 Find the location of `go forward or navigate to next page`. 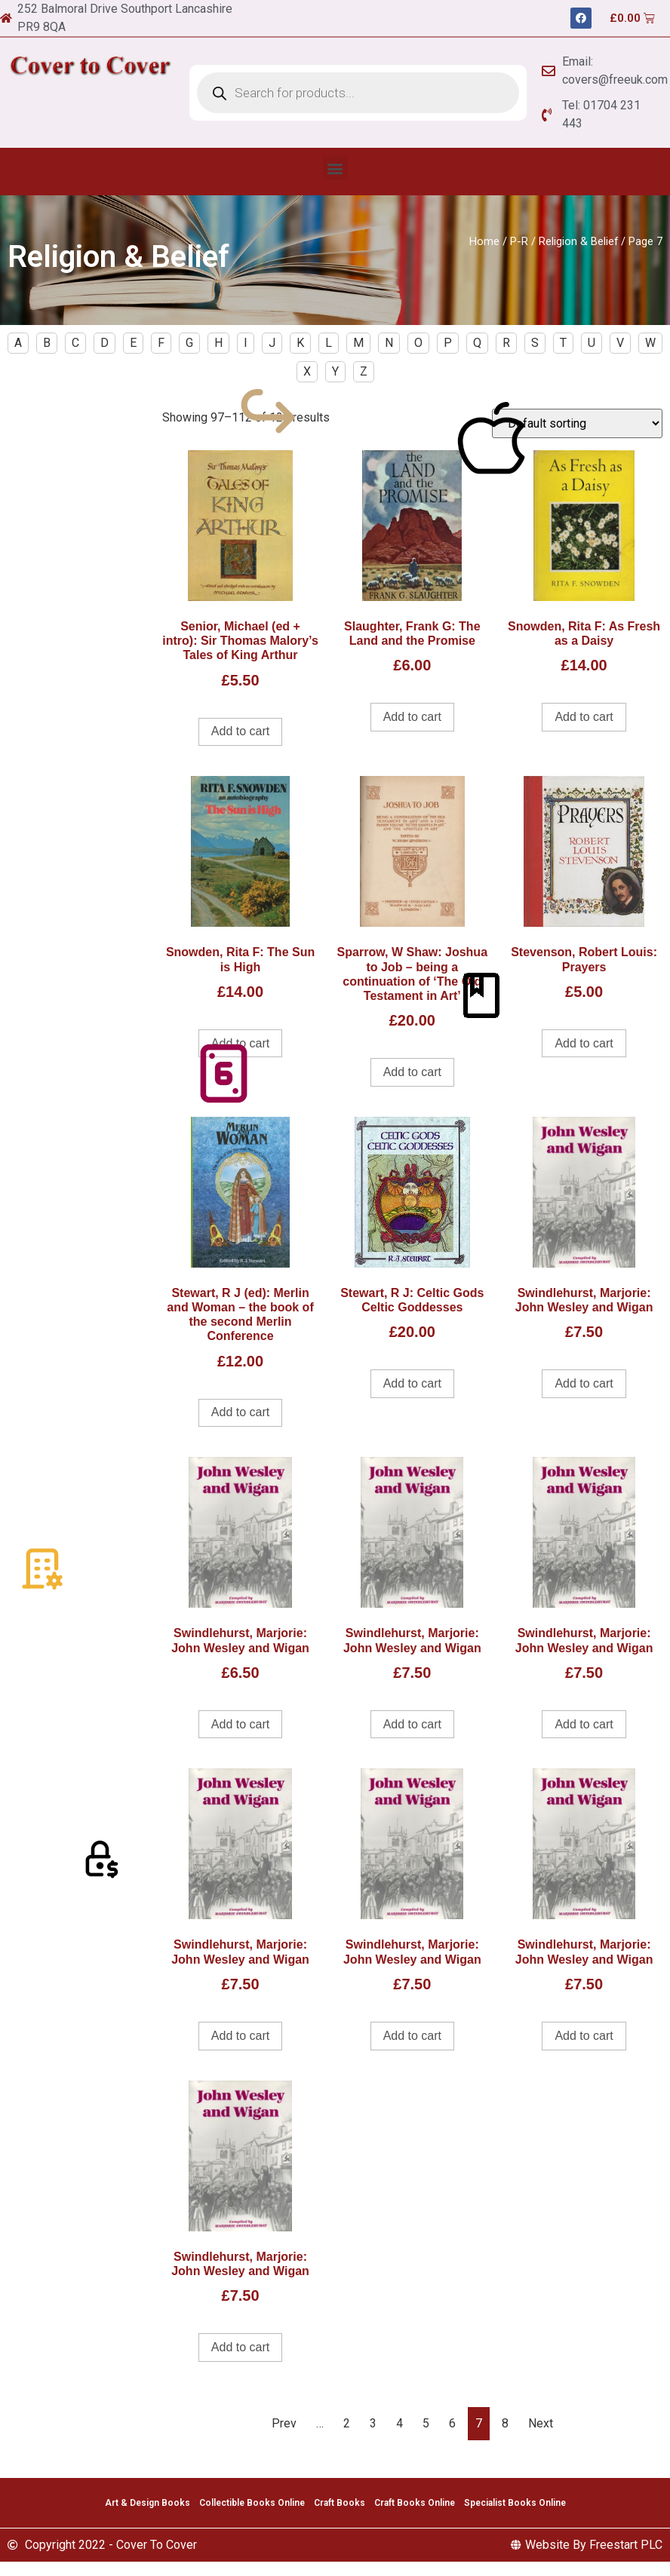

go forward or navigate to next page is located at coordinates (269, 408).